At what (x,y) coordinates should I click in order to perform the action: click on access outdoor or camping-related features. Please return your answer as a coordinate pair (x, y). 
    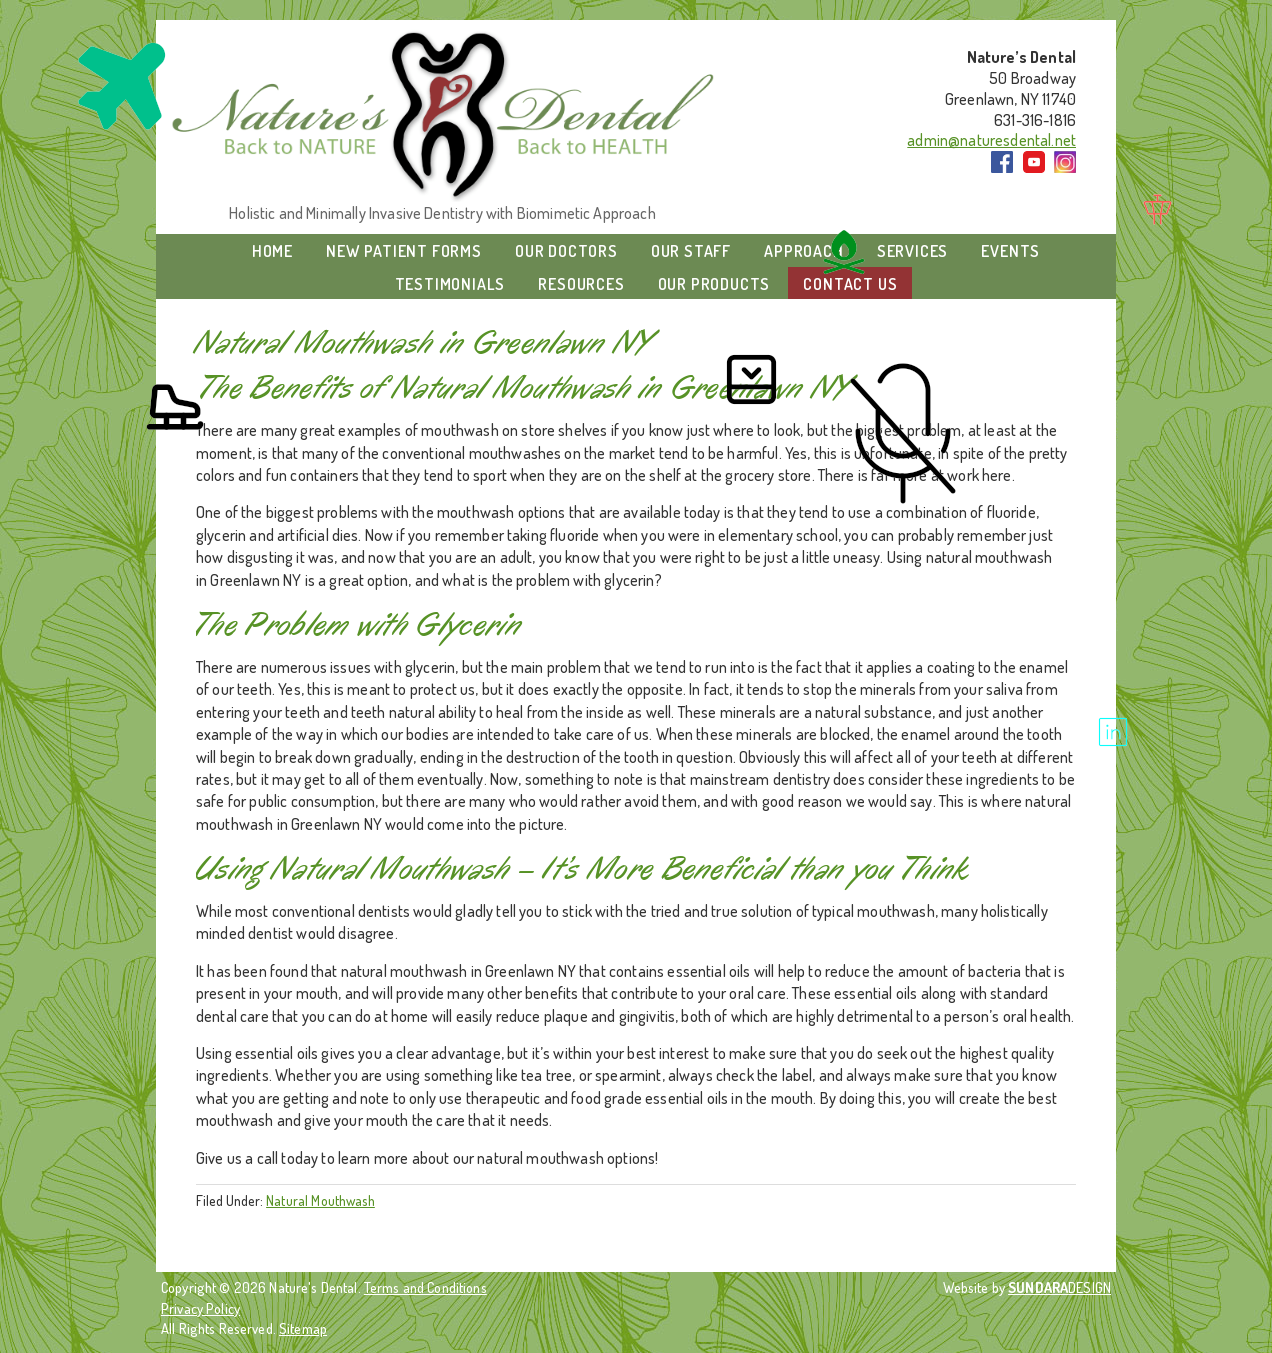
    Looking at the image, I should click on (844, 252).